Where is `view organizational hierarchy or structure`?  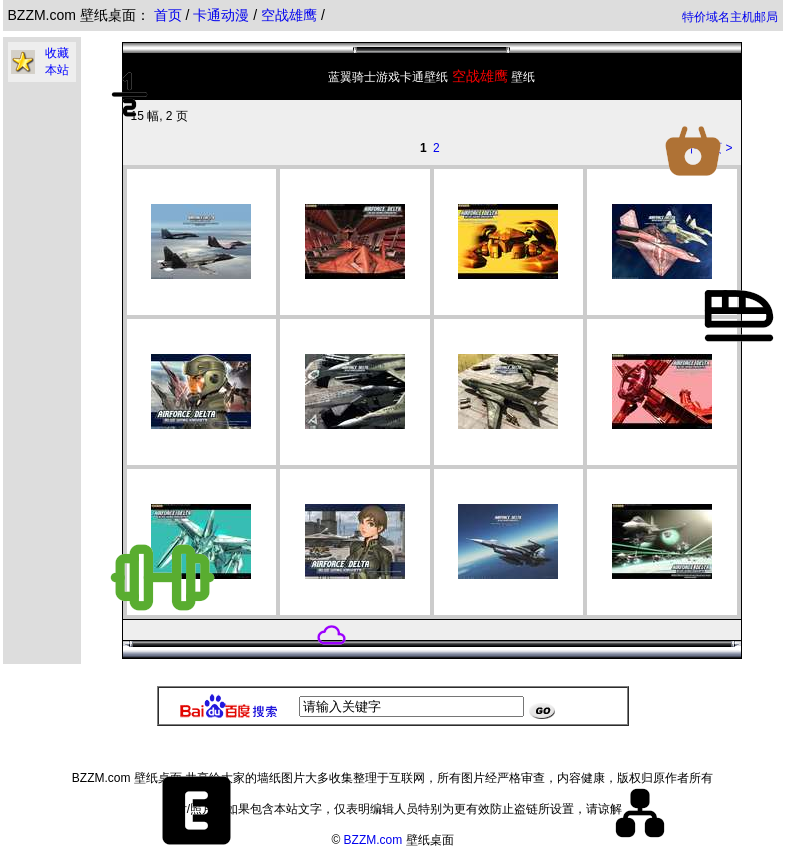 view organizational hierarchy or structure is located at coordinates (640, 813).